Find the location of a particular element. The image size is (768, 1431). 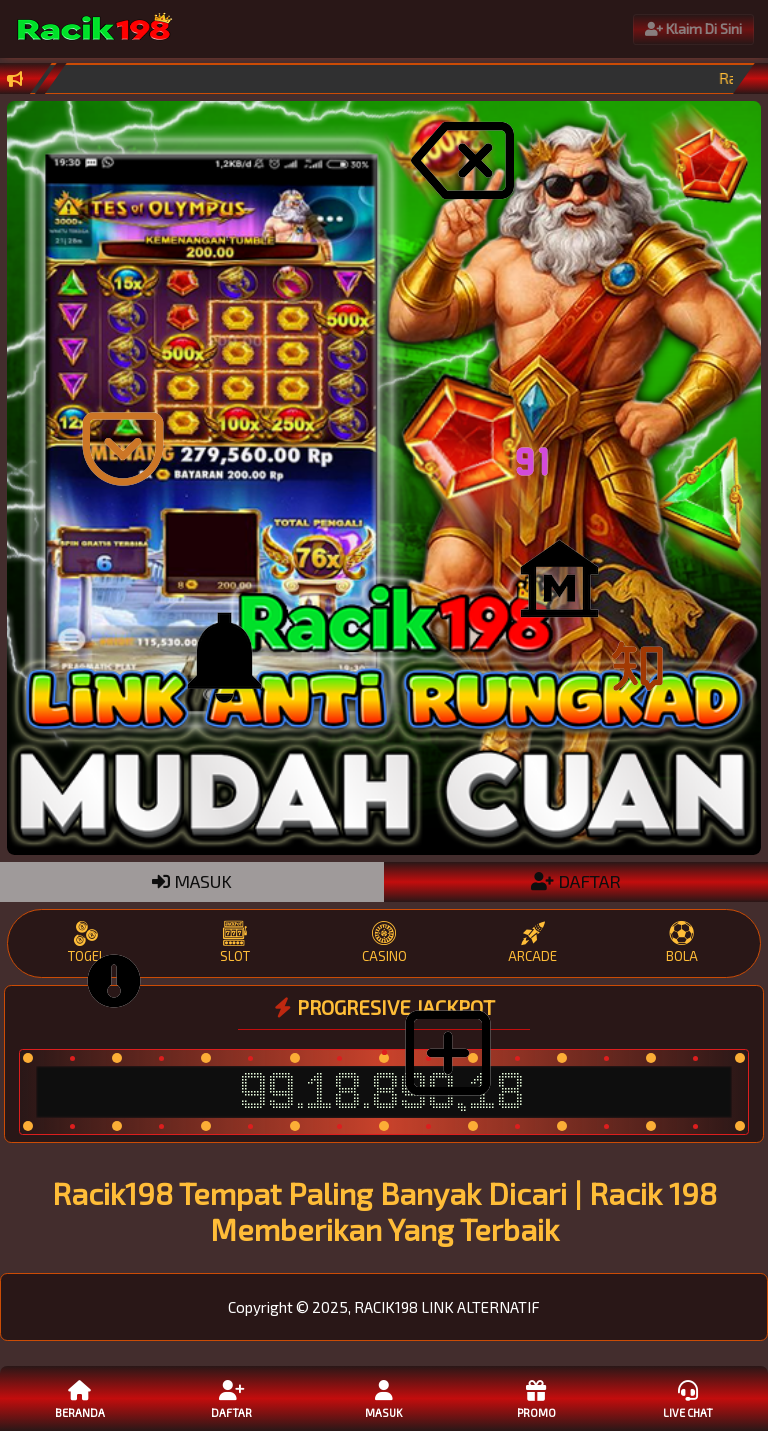

add a new item or entry is located at coordinates (448, 1053).